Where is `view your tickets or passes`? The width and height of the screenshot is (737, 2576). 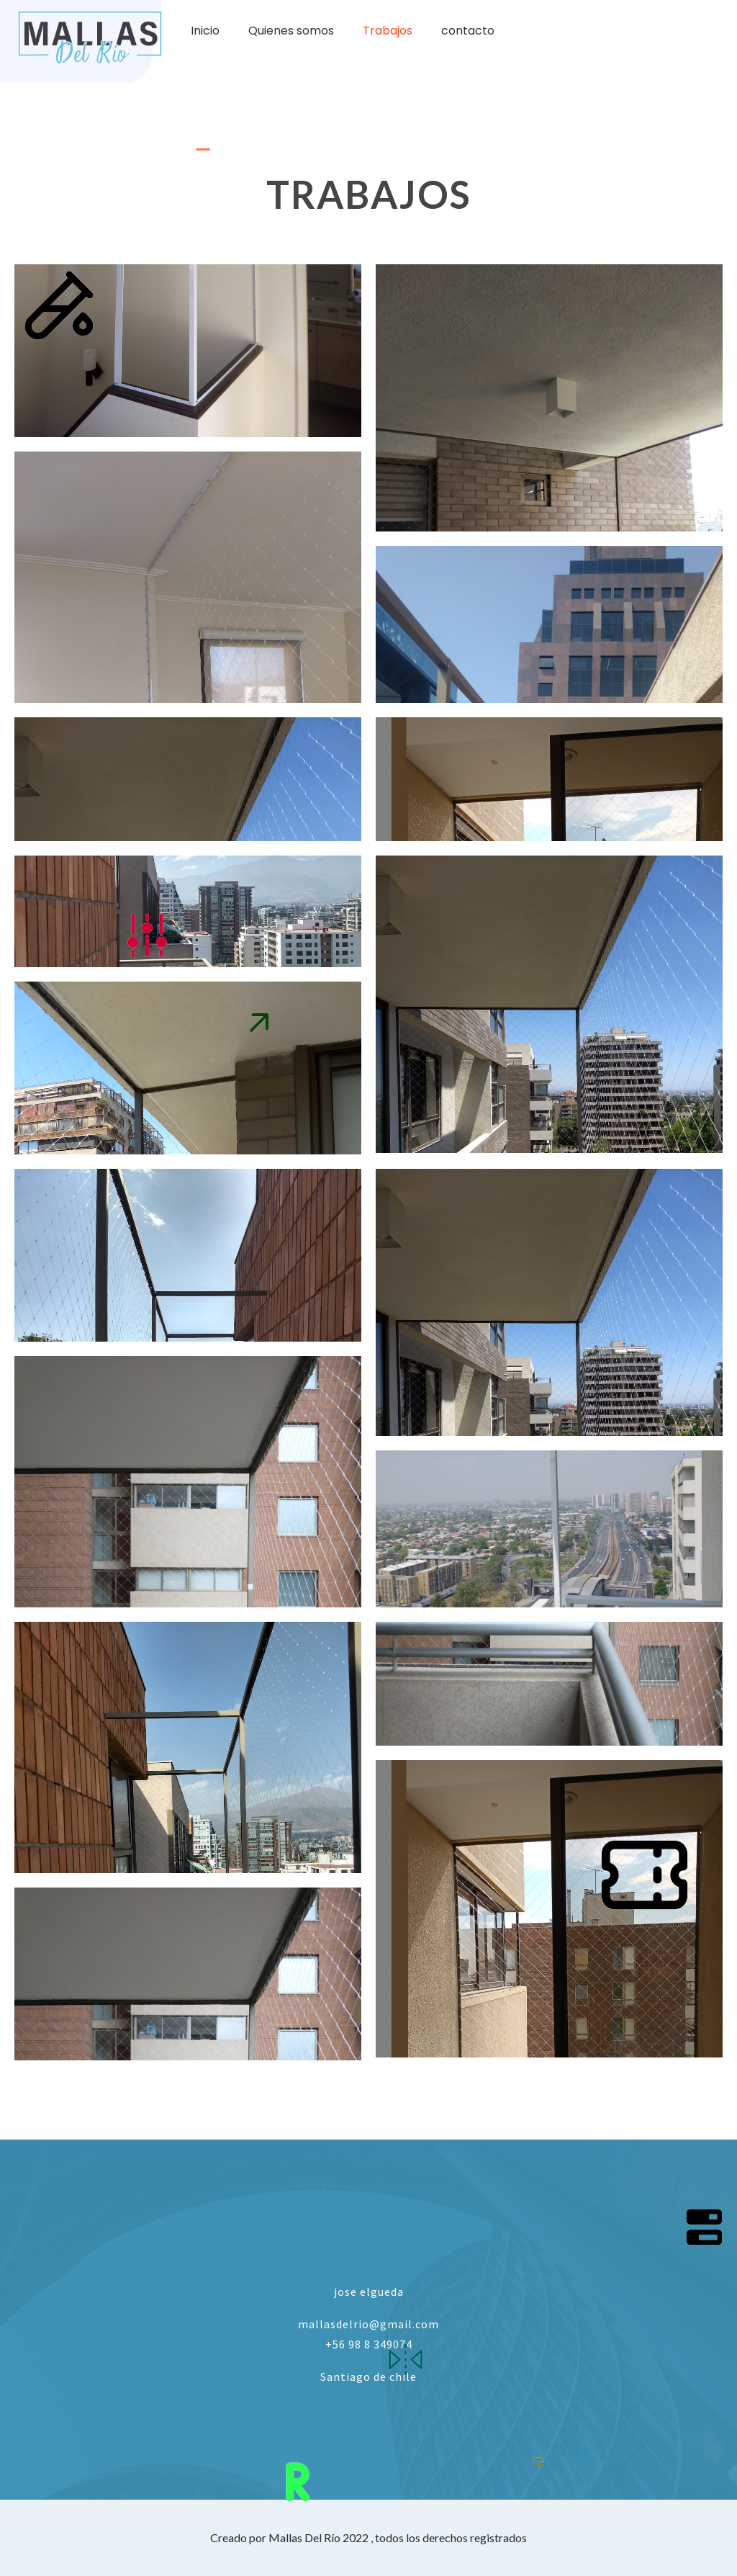 view your tickets or passes is located at coordinates (644, 1875).